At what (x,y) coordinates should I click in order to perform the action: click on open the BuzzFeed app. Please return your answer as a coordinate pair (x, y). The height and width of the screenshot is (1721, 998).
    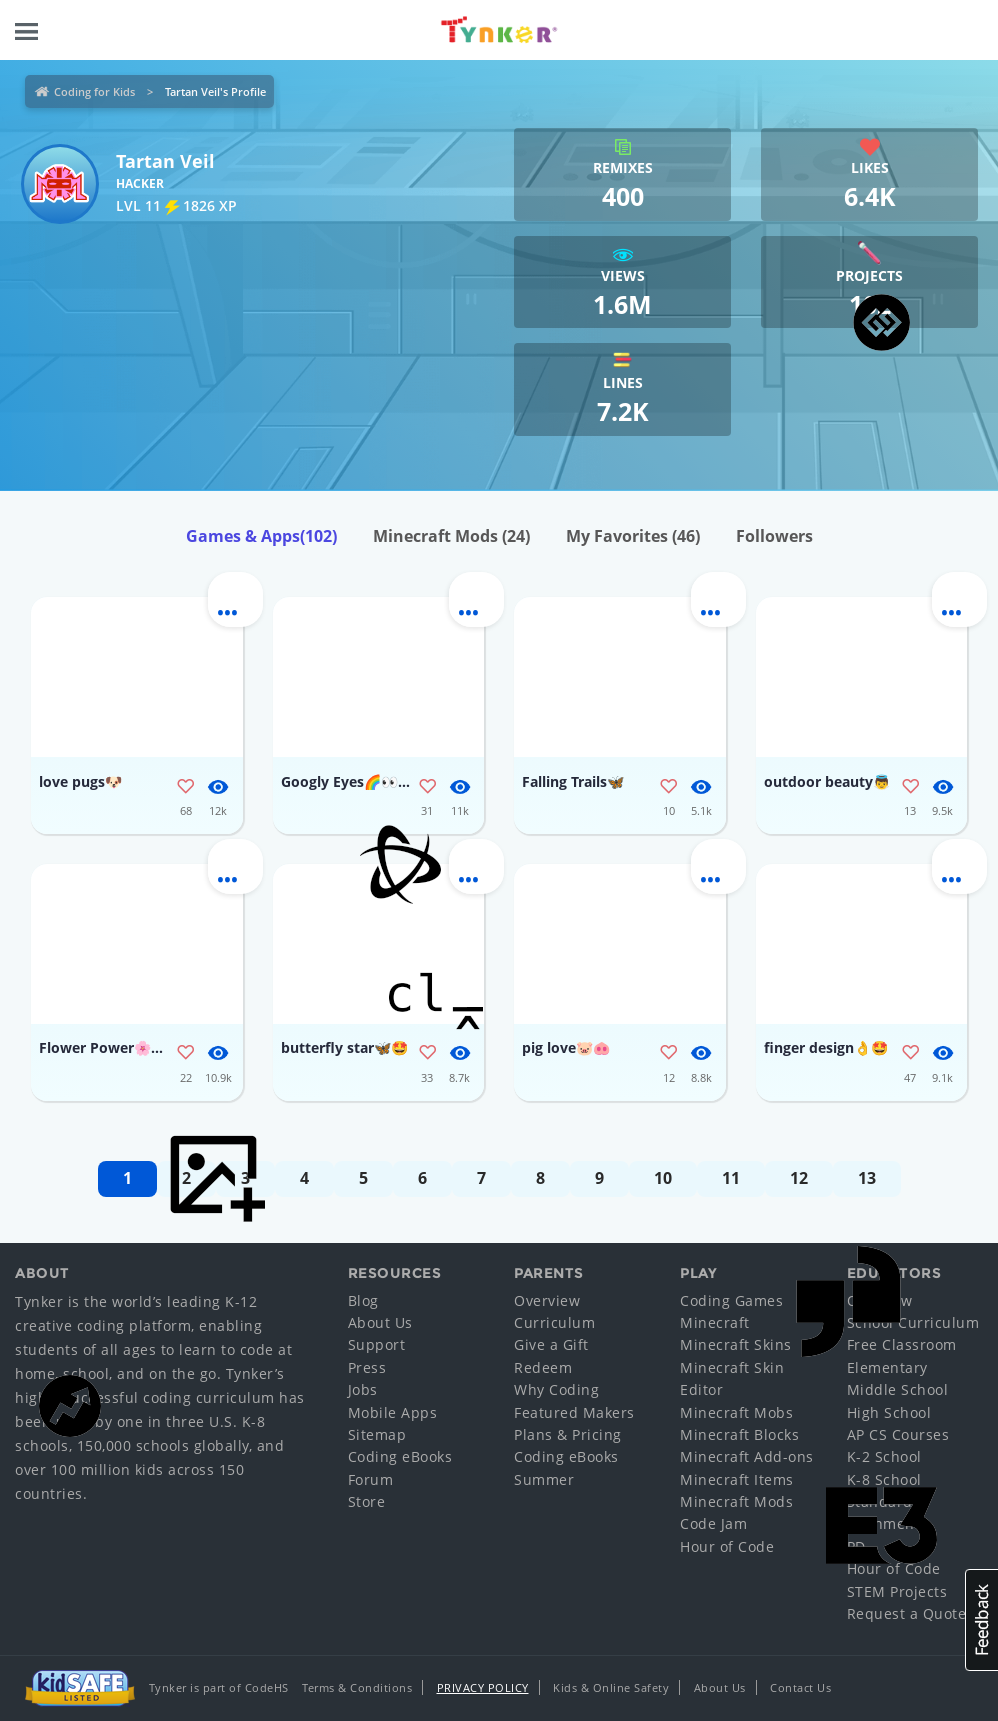
    Looking at the image, I should click on (70, 1406).